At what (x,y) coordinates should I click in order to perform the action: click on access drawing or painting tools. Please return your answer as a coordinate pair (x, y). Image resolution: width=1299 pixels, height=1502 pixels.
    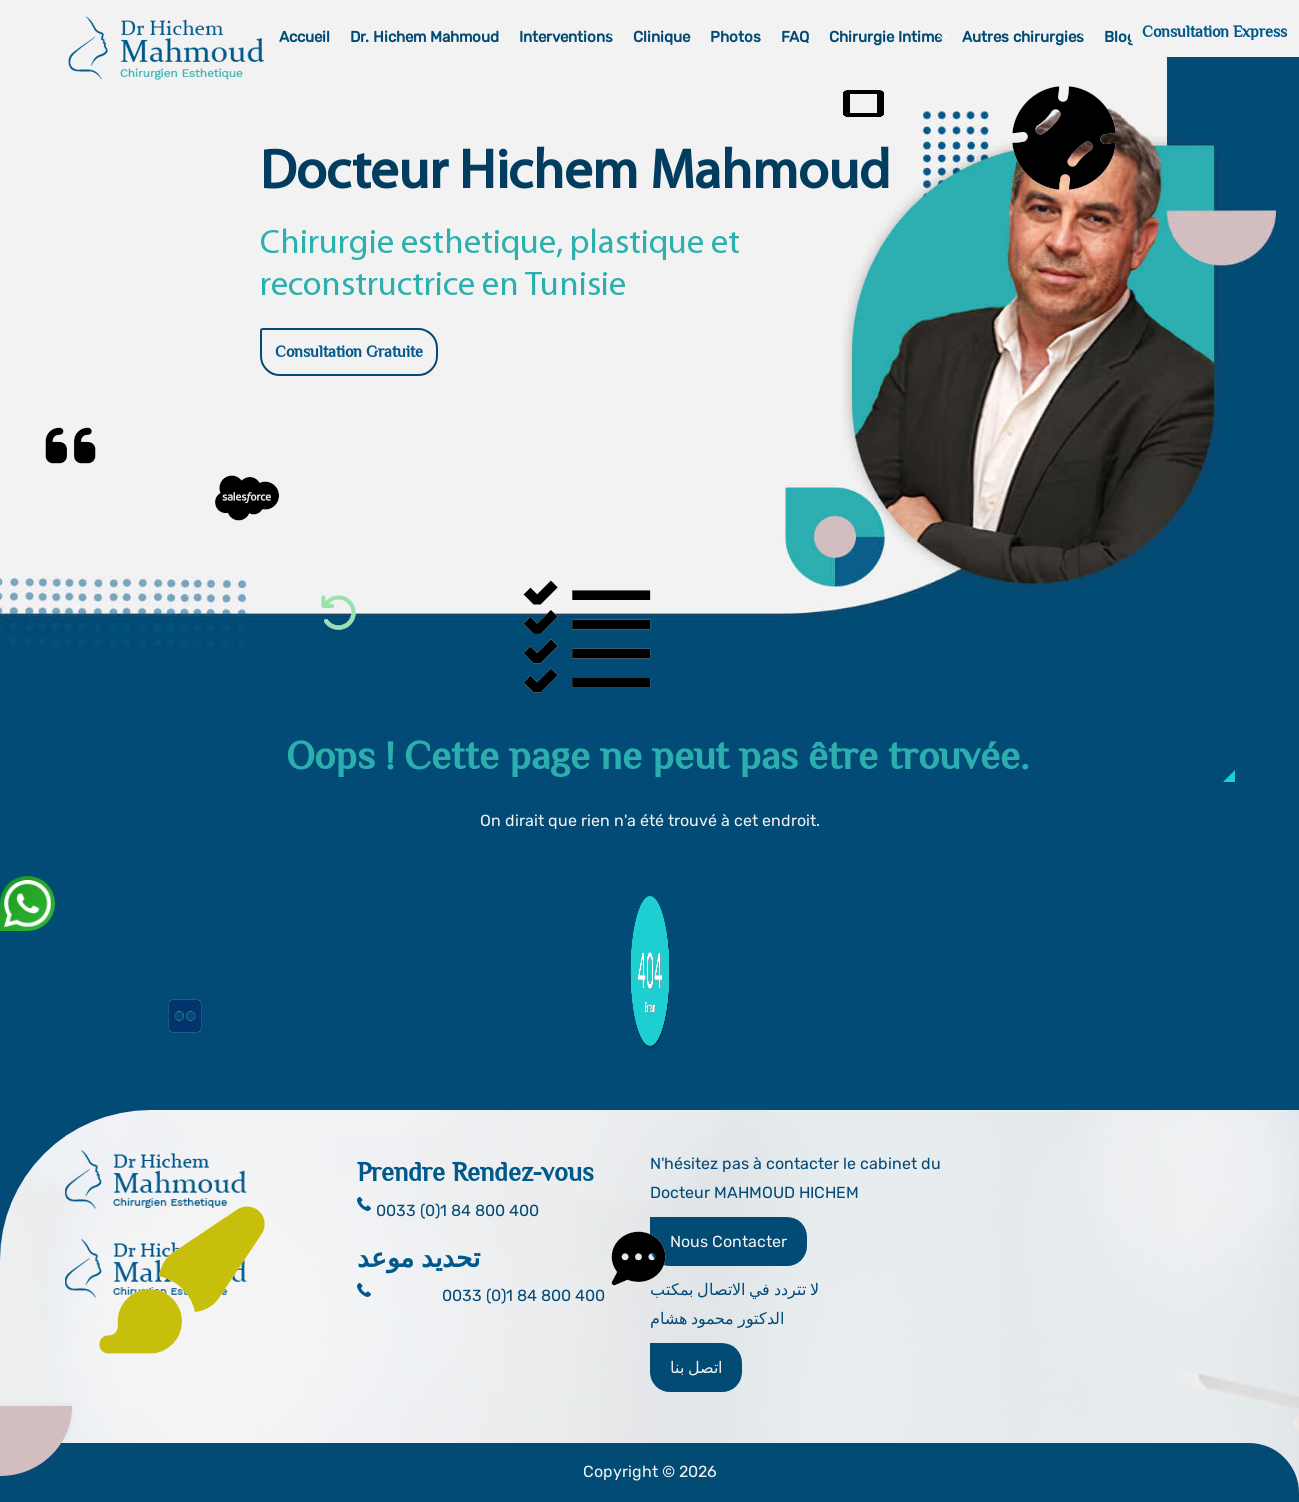
    Looking at the image, I should click on (182, 1280).